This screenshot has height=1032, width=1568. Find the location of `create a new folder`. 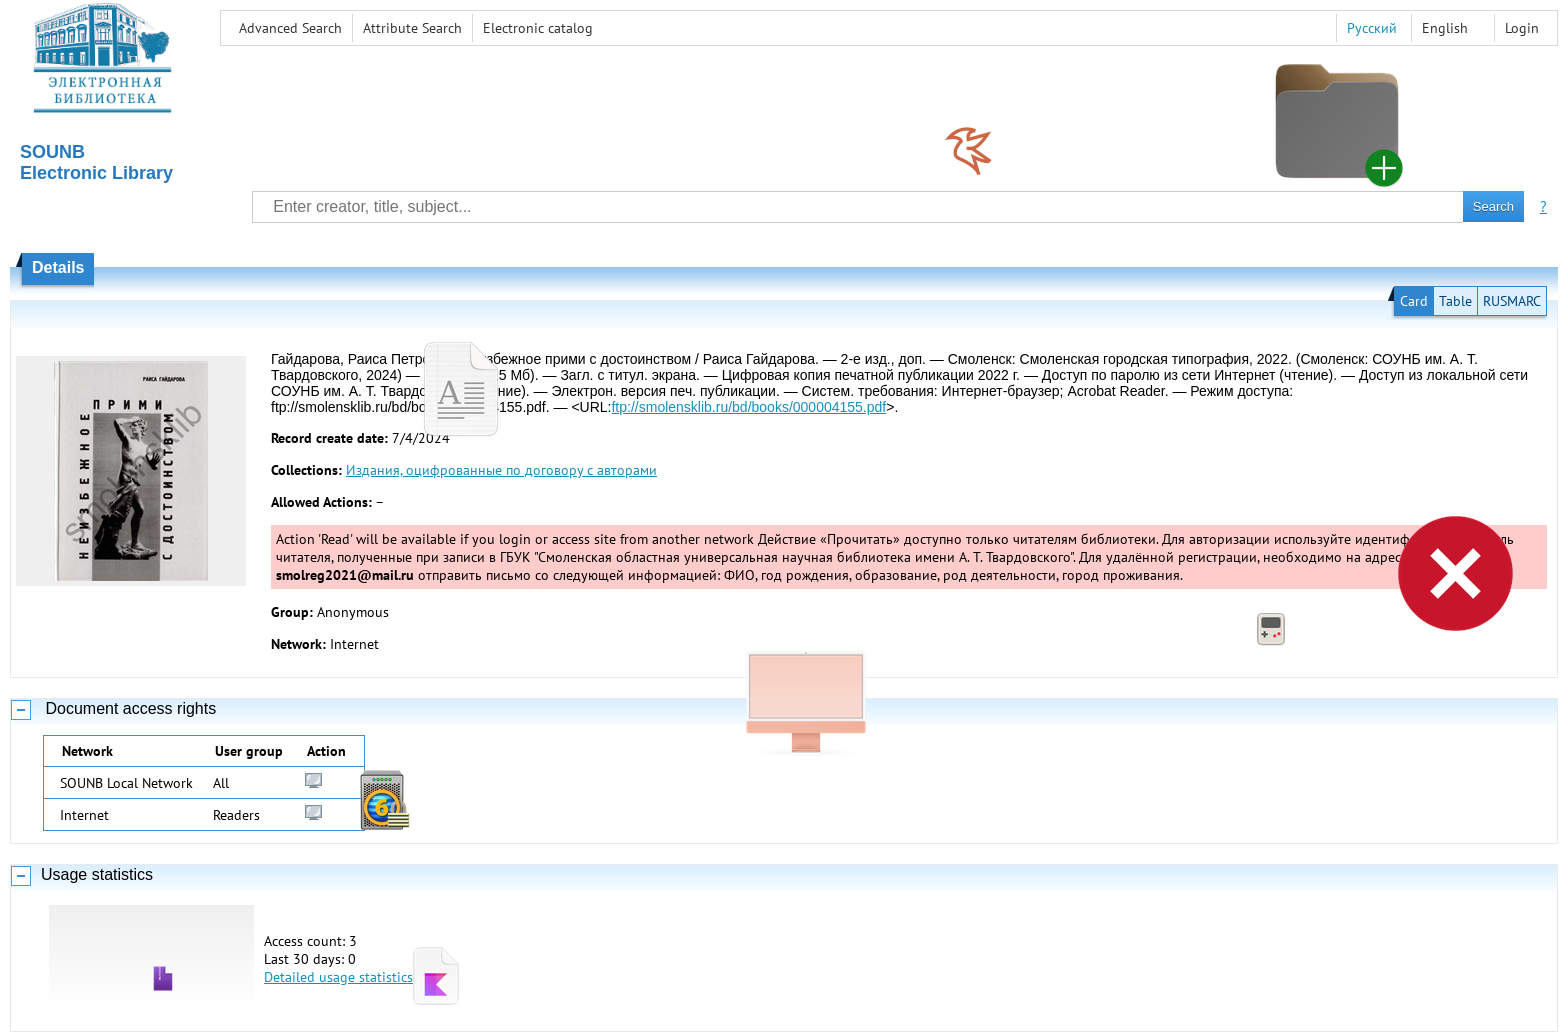

create a new folder is located at coordinates (1337, 121).